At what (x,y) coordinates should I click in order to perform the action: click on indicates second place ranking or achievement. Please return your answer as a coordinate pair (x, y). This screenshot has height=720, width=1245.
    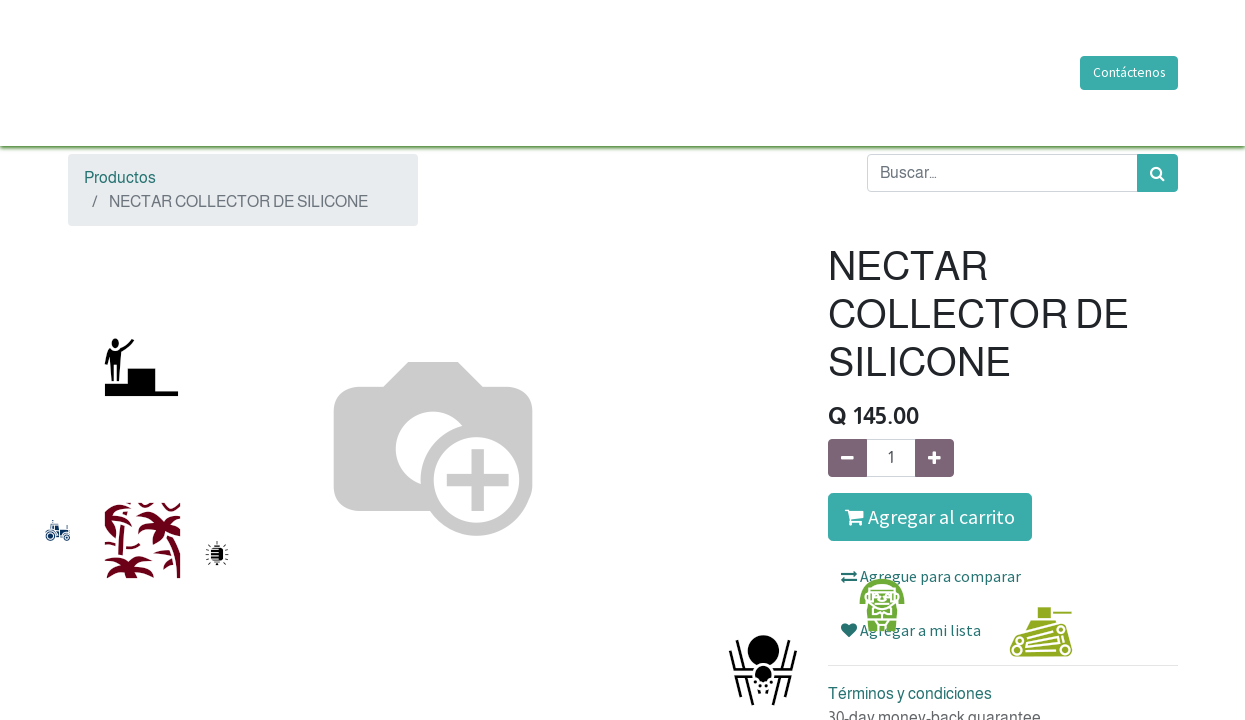
    Looking at the image, I should click on (141, 359).